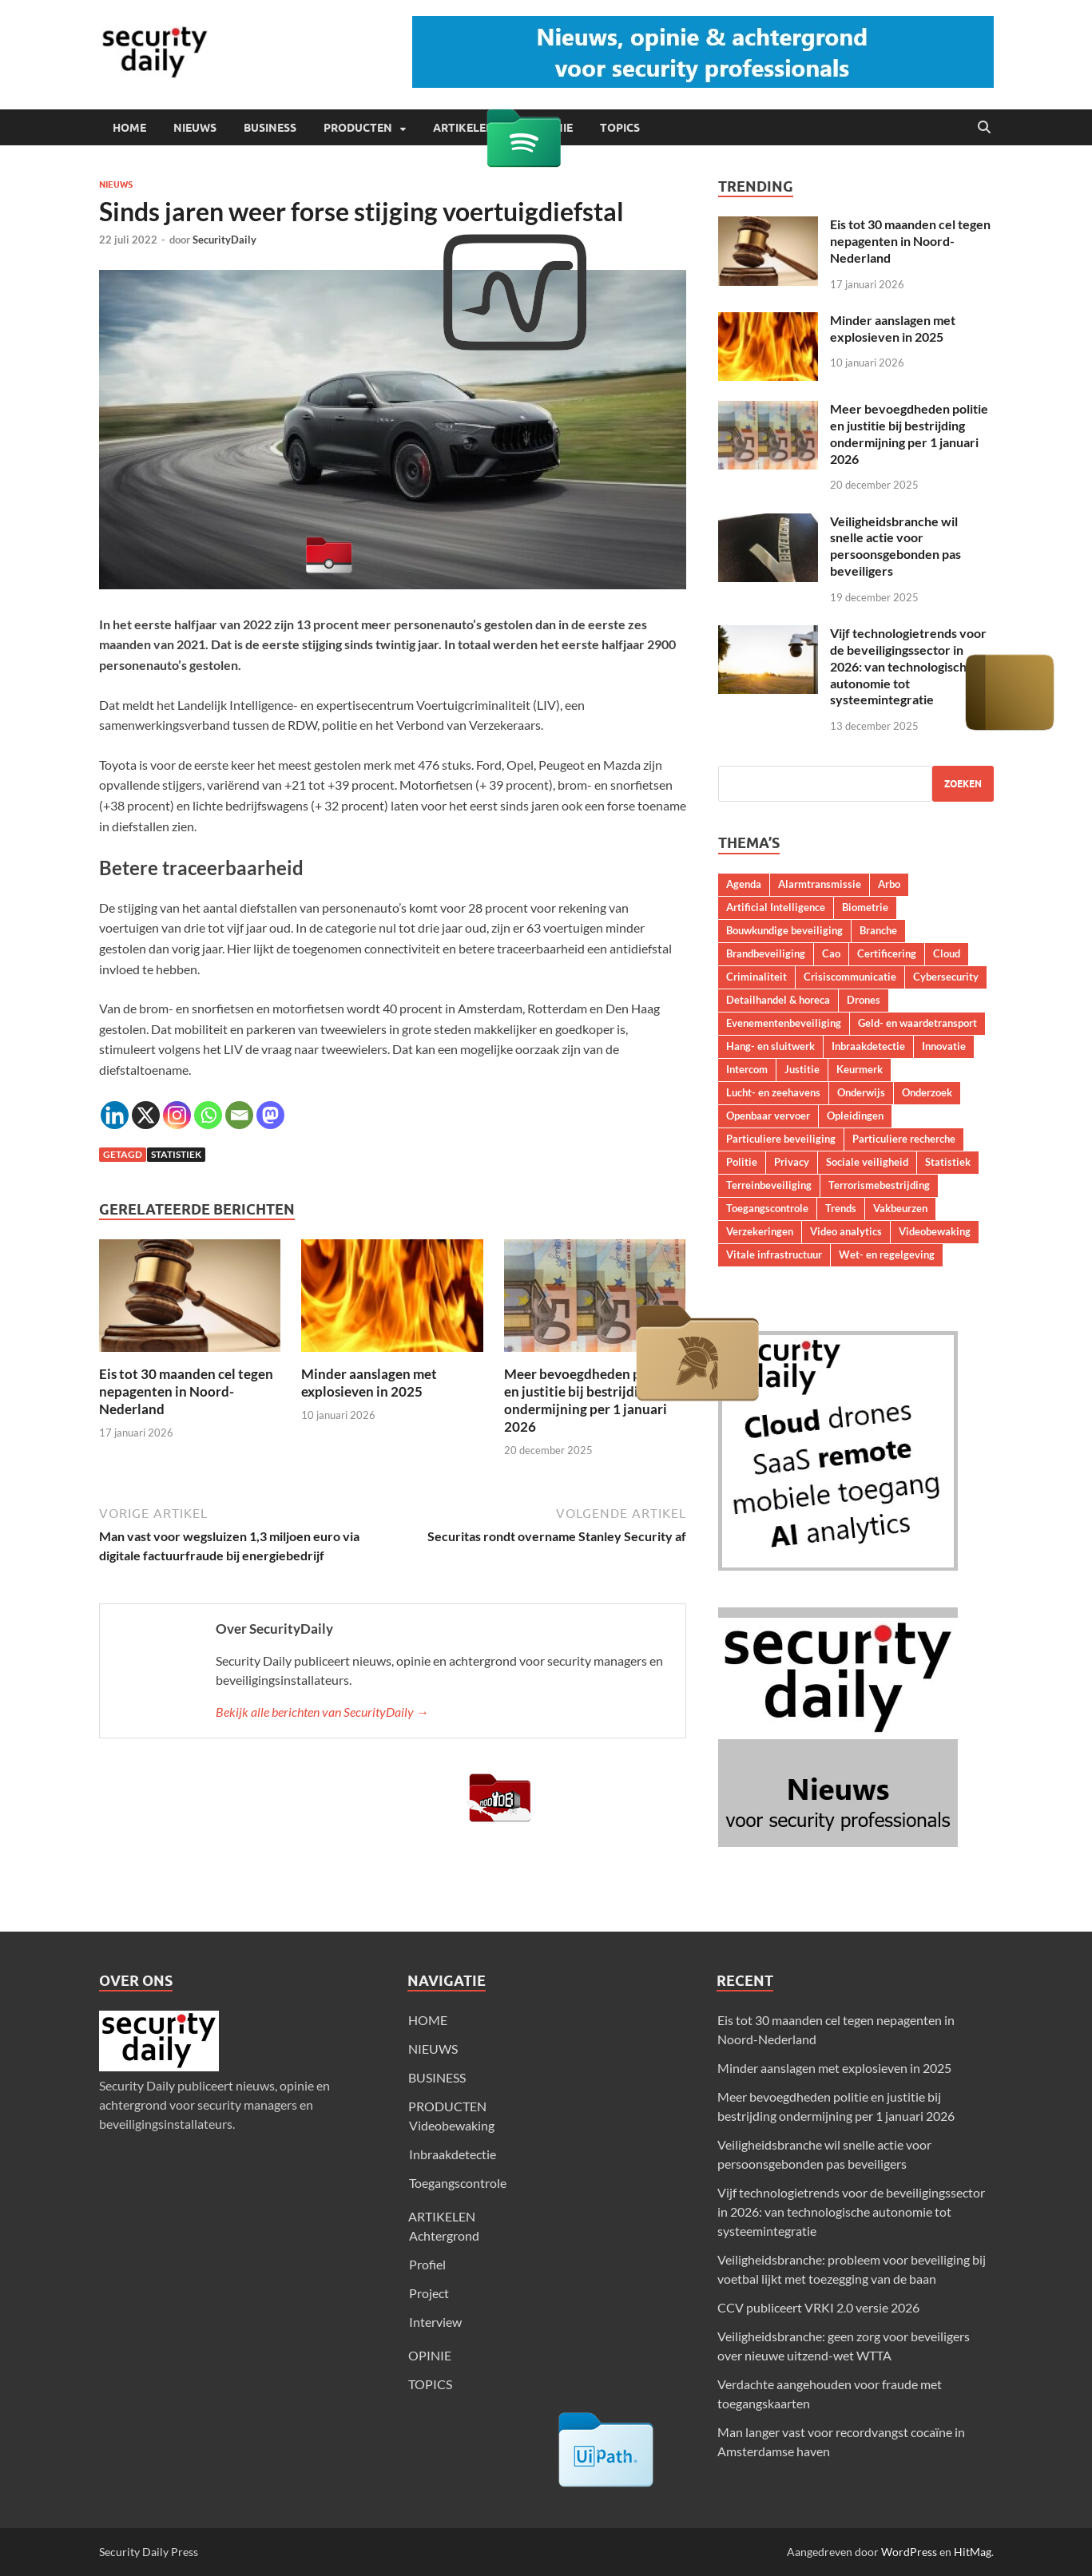 The image size is (1092, 2576). I want to click on open pokémon-themed folder, so click(328, 556).